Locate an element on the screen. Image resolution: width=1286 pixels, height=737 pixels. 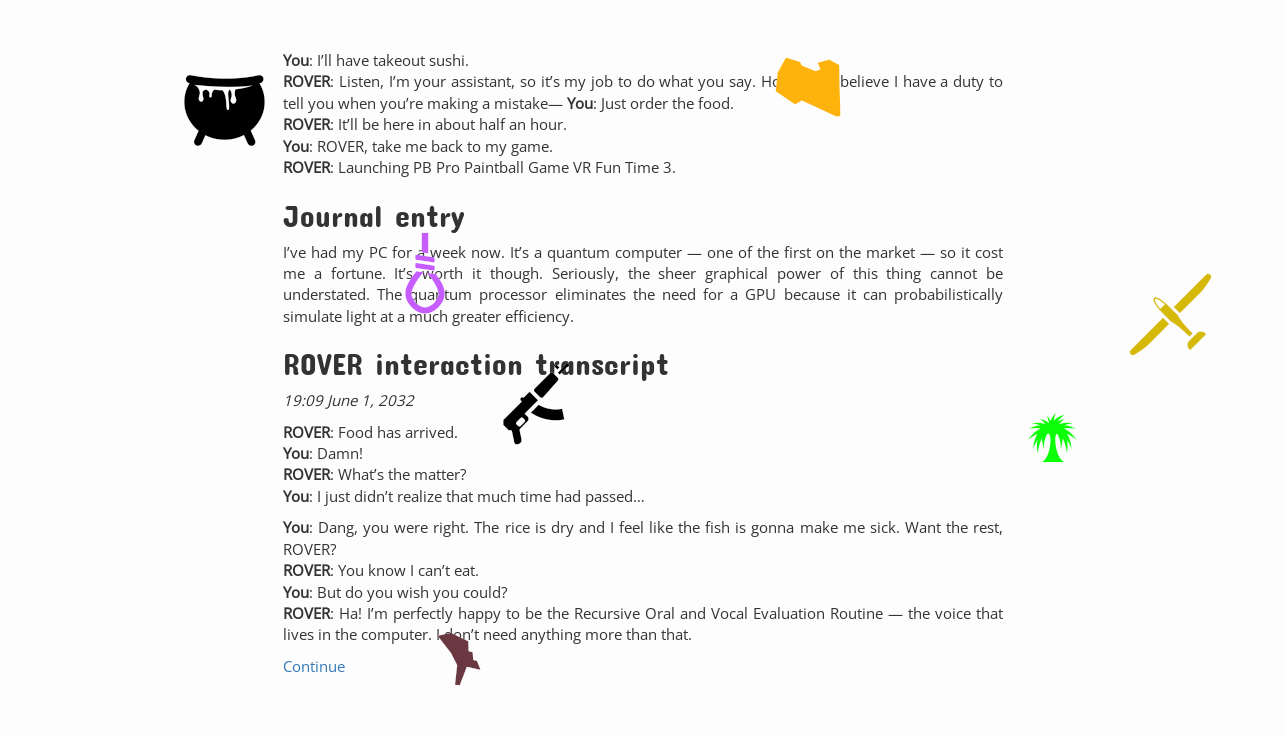
select assault rifle weapon in game is located at coordinates (536, 403).